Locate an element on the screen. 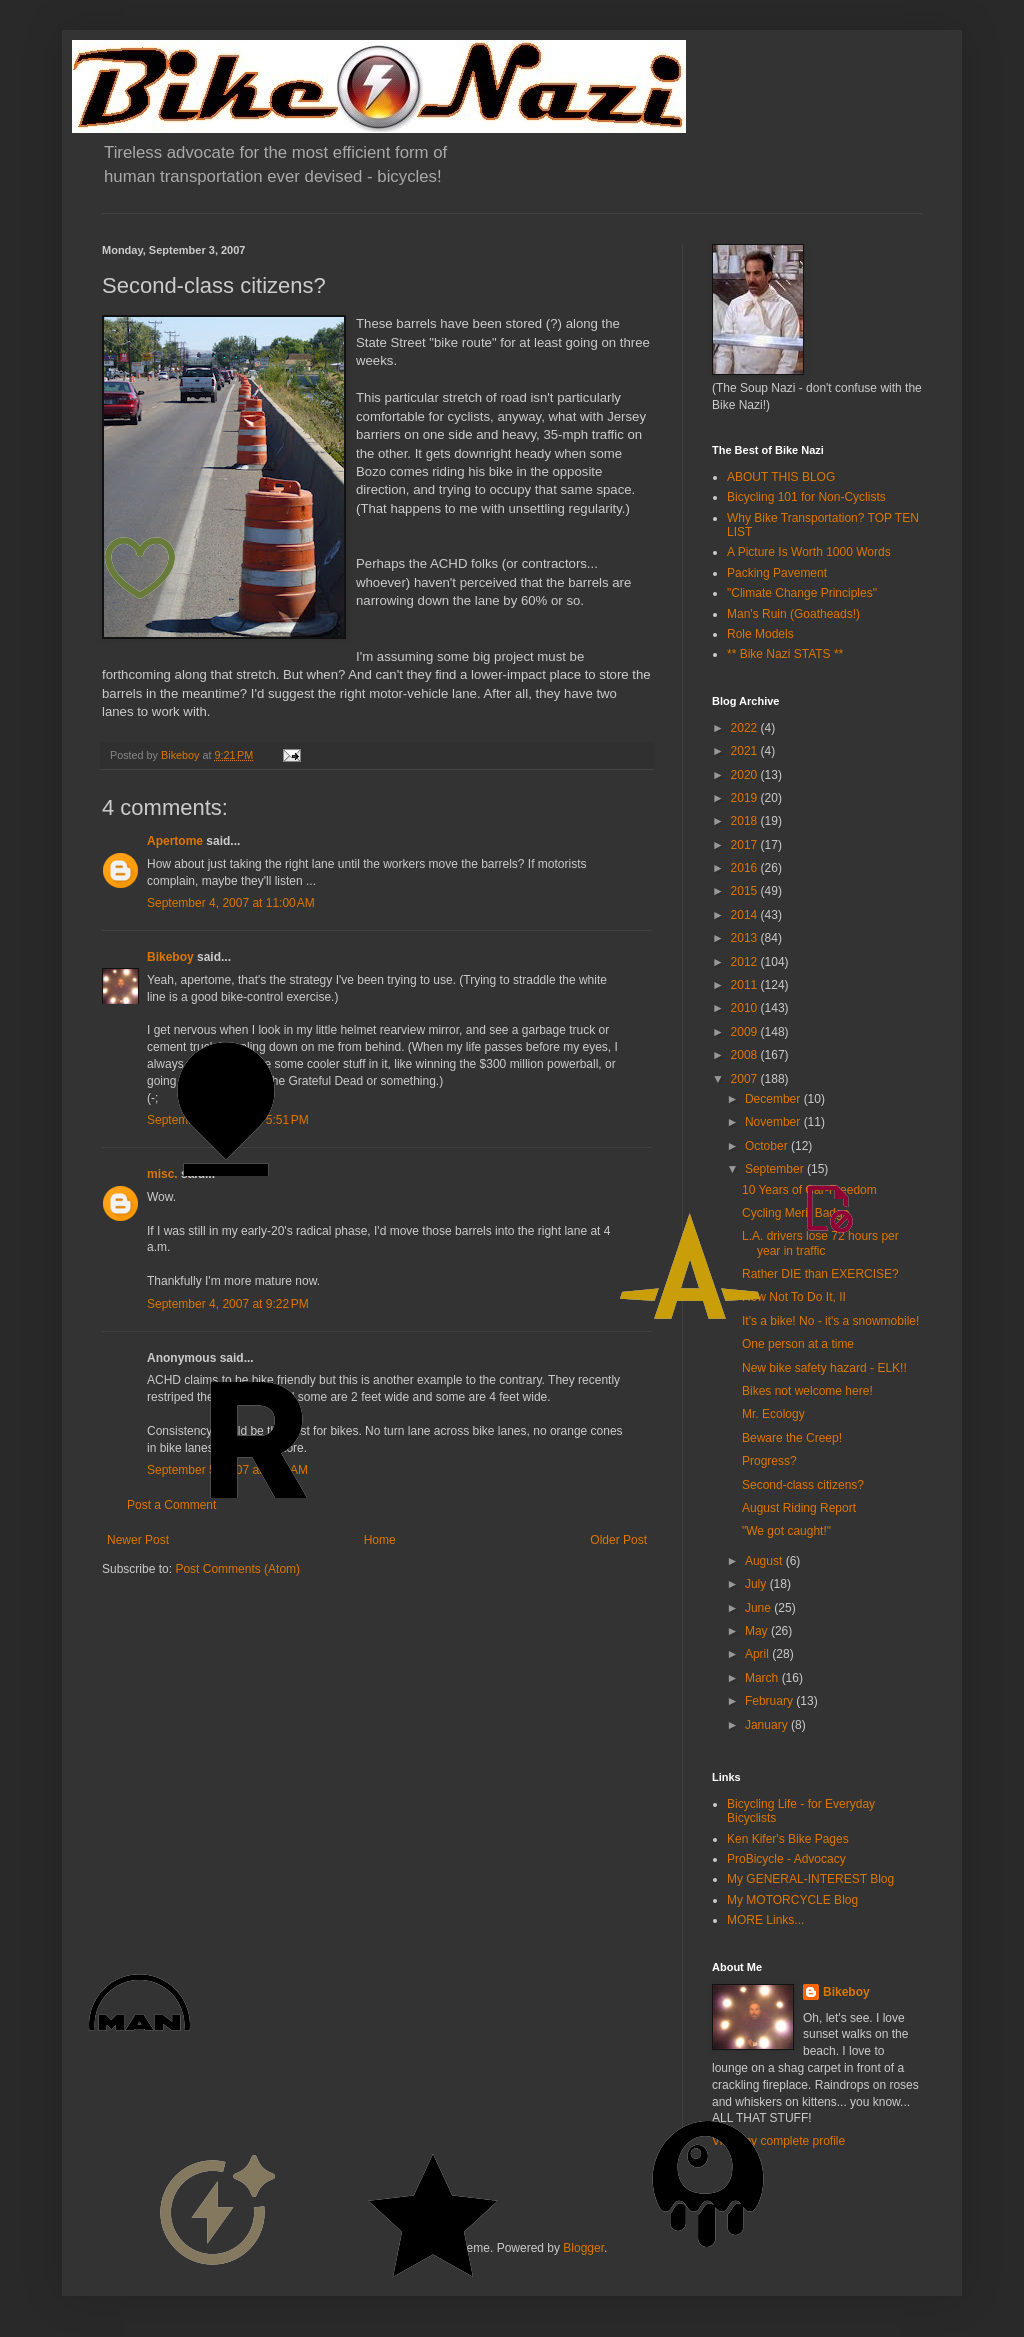  MAN truck and bus company logo is located at coordinates (139, 2002).